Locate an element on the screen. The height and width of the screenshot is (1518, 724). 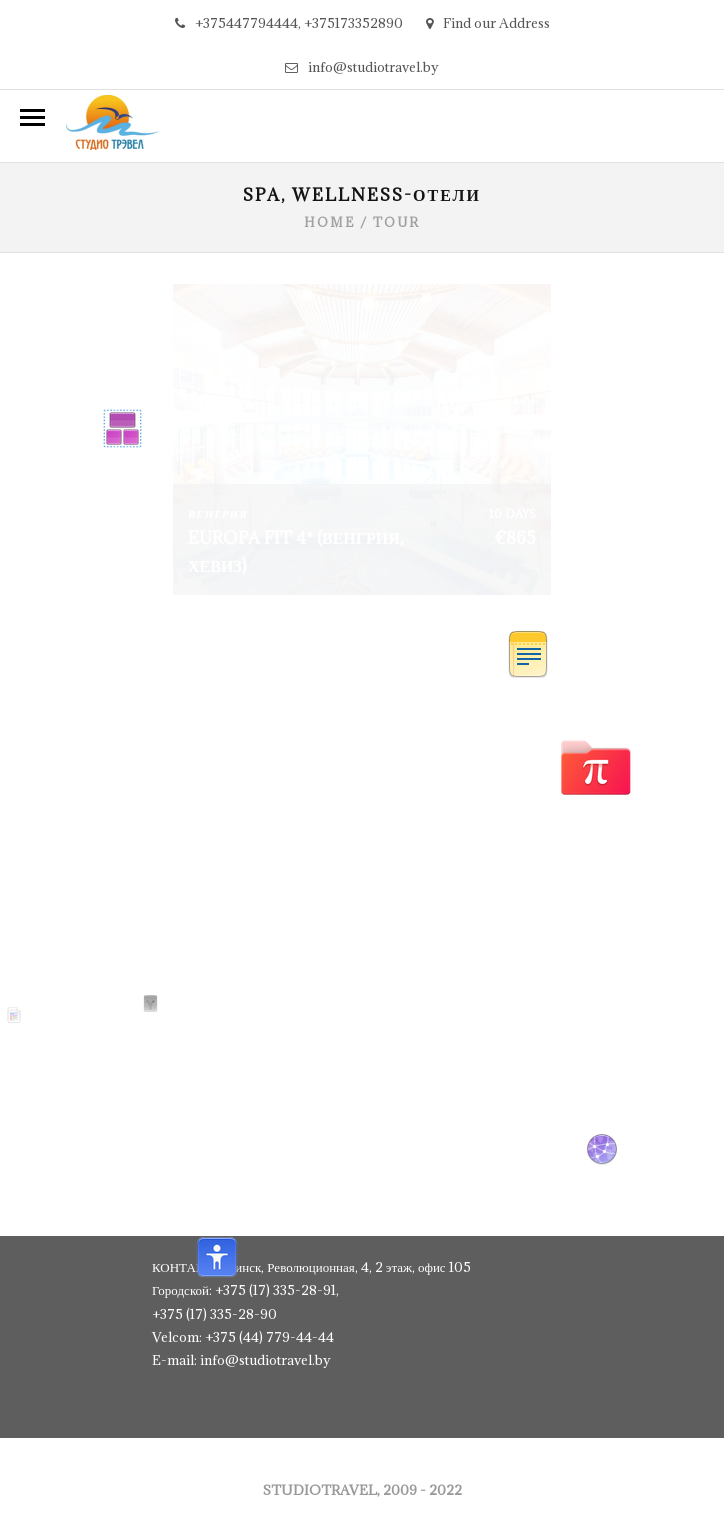
access firewire-connected external hard drive is located at coordinates (150, 1003).